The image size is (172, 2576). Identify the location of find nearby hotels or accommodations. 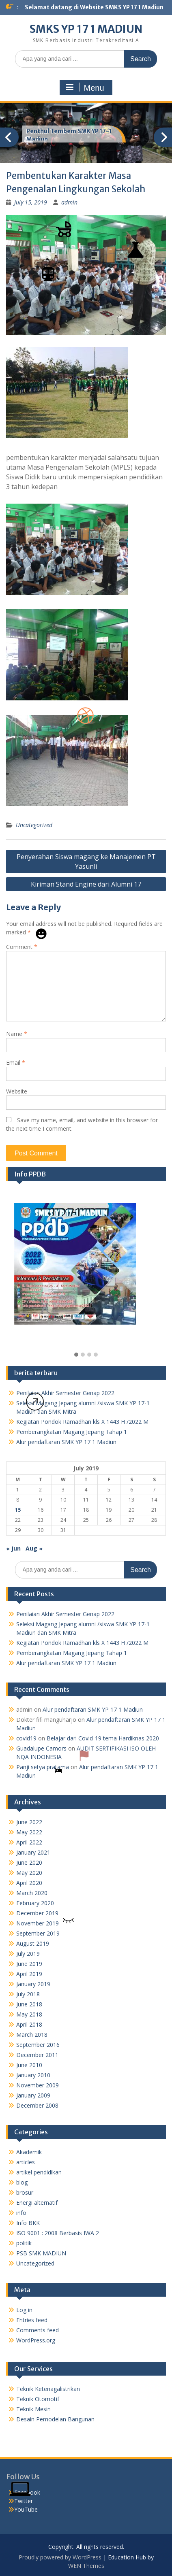
(58, 1770).